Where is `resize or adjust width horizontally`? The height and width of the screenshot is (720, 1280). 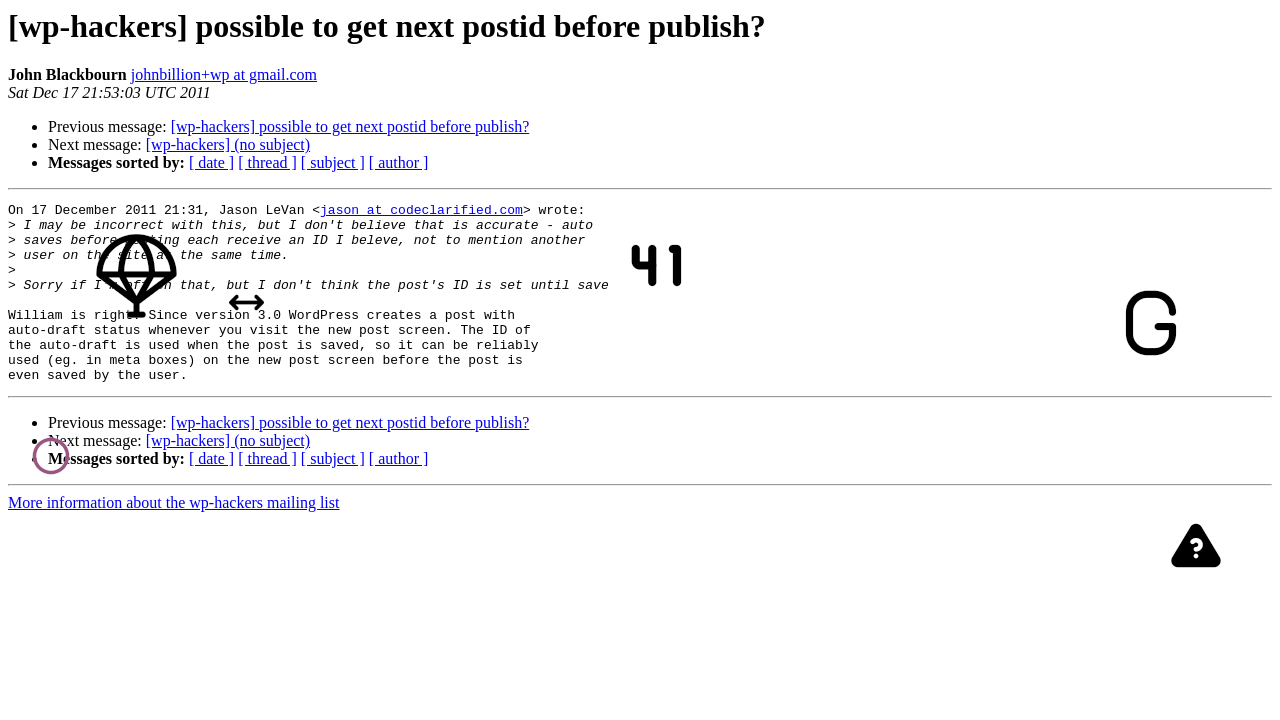
resize or adjust width horizontally is located at coordinates (246, 302).